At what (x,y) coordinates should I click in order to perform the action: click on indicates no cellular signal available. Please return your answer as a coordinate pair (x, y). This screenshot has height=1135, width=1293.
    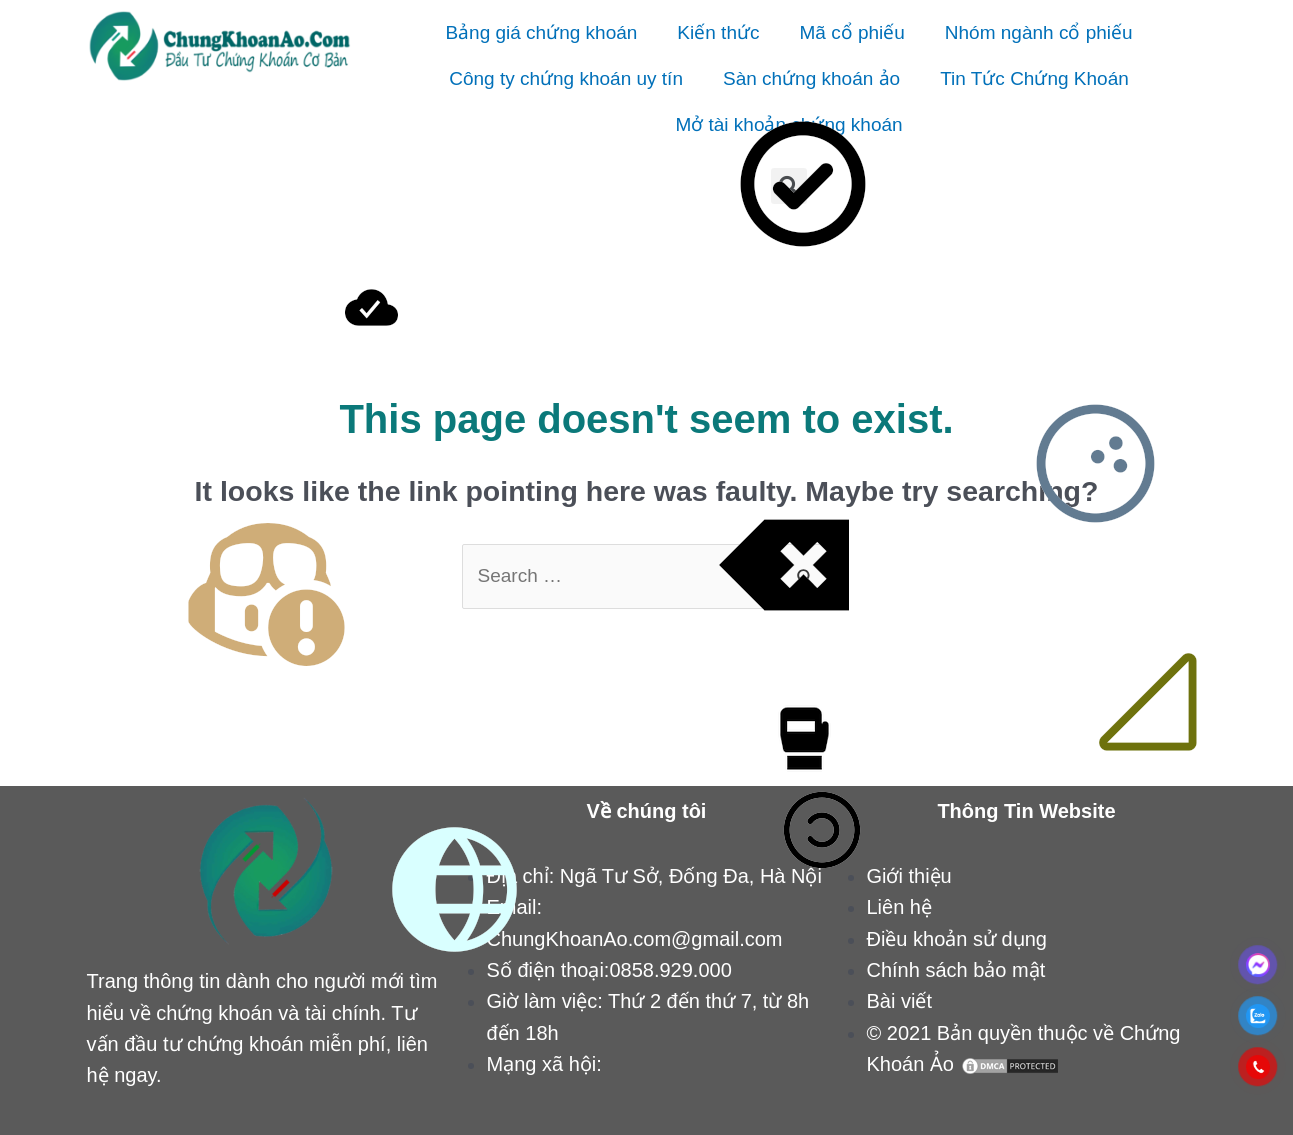
    Looking at the image, I should click on (1156, 706).